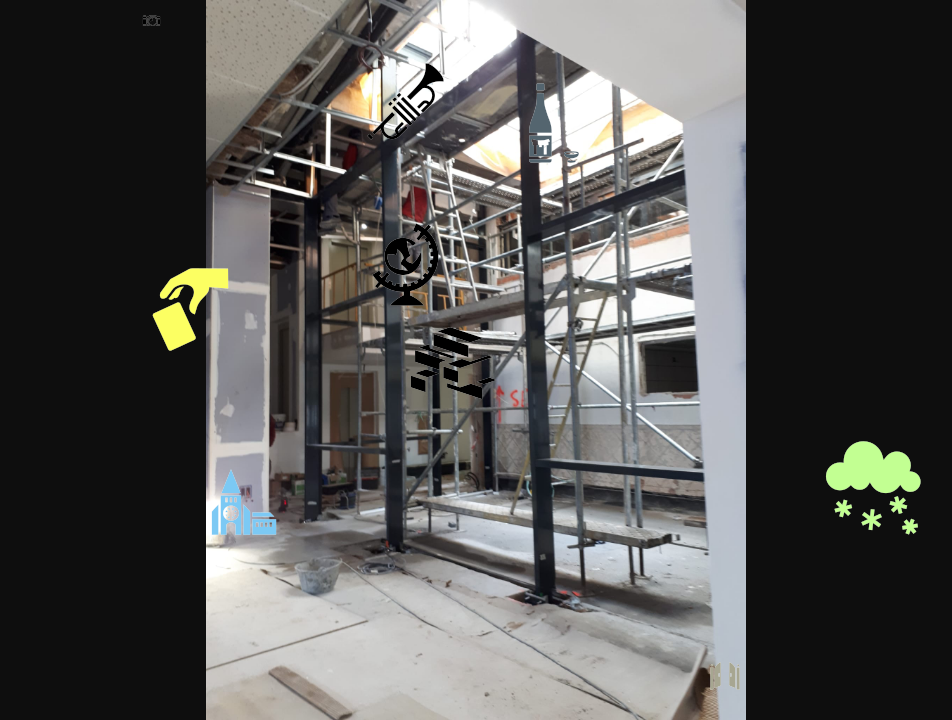 This screenshot has width=952, height=720. I want to click on construction or building materials inventory, so click(454, 361).